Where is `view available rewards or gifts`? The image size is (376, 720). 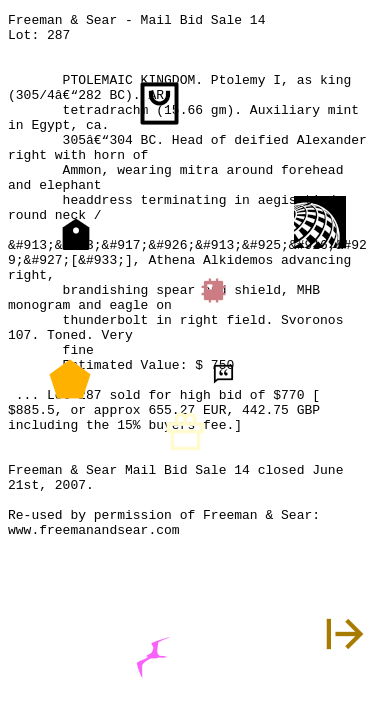
view available rewards or gifts is located at coordinates (185, 431).